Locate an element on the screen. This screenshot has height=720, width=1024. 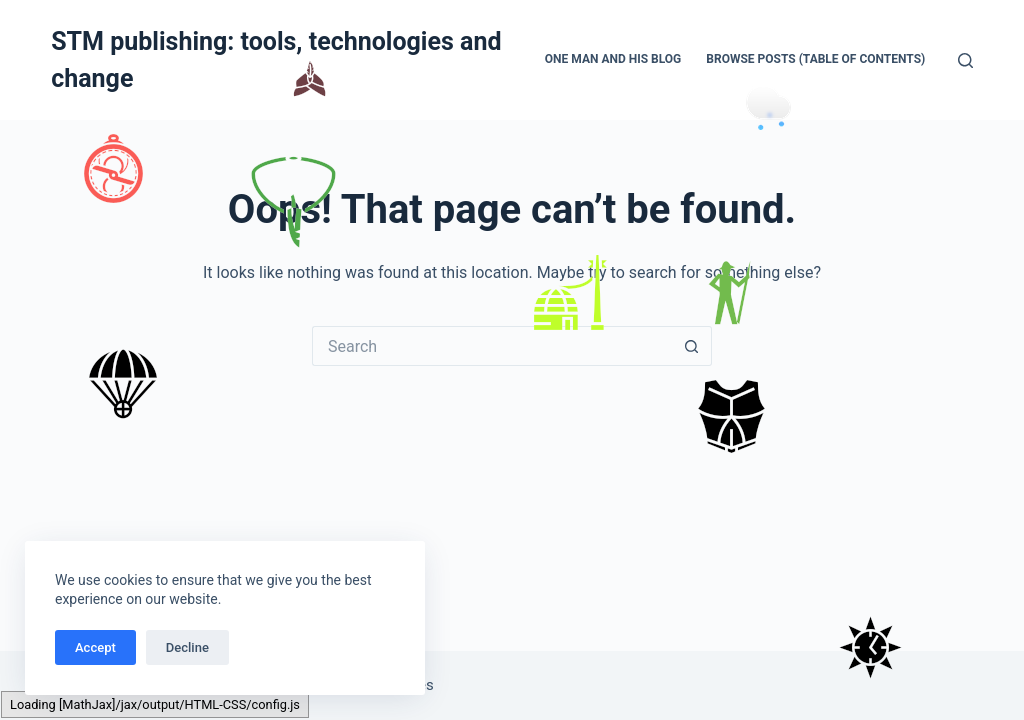
build or place a base structure is located at coordinates (571, 291).